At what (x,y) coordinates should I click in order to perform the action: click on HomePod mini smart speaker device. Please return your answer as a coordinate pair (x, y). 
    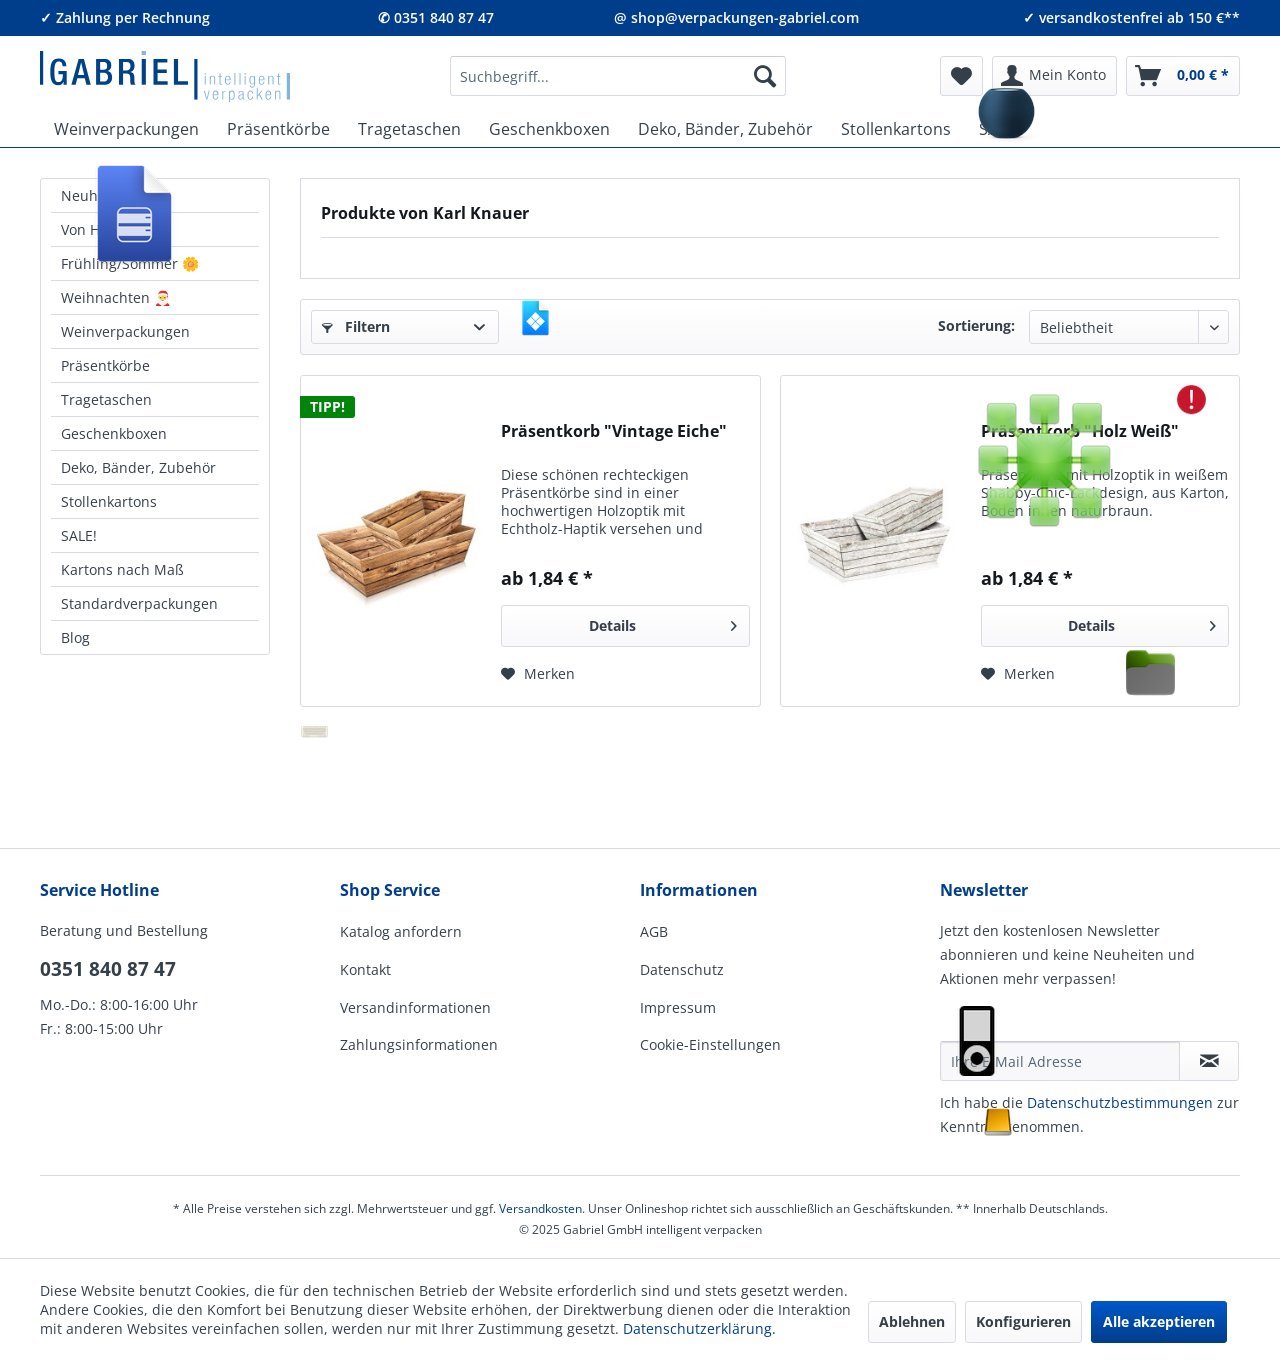
    Looking at the image, I should click on (1006, 118).